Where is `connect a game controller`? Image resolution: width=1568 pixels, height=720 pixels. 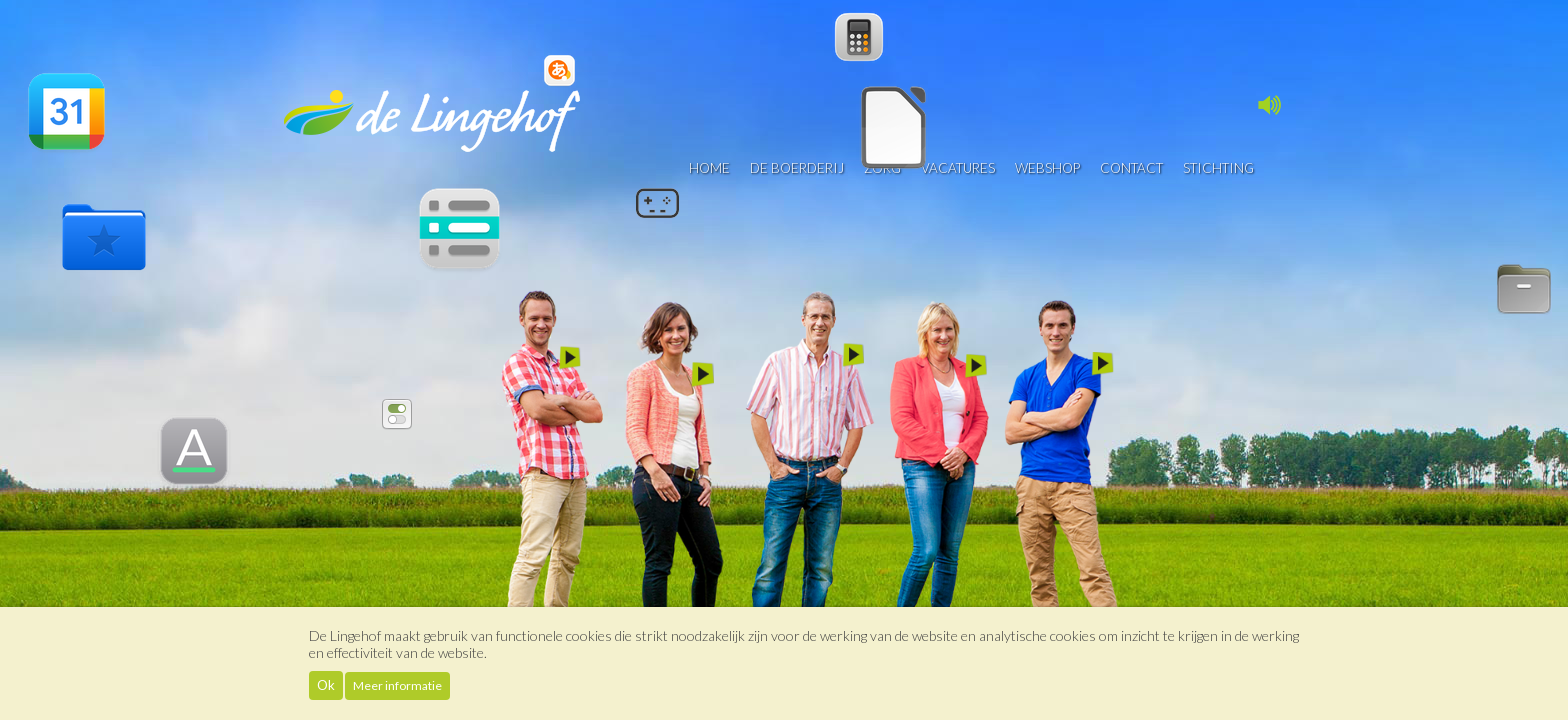 connect a game controller is located at coordinates (657, 204).